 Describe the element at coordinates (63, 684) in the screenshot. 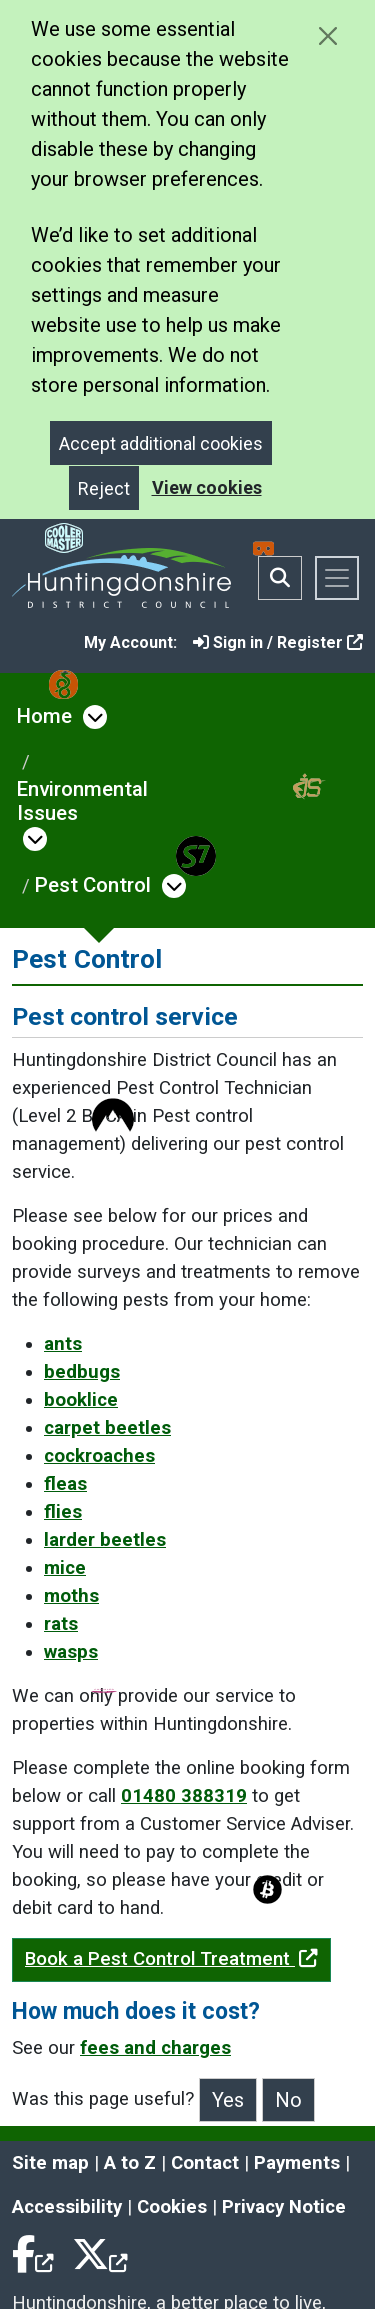

I see `open wireguard vpn settings` at that location.